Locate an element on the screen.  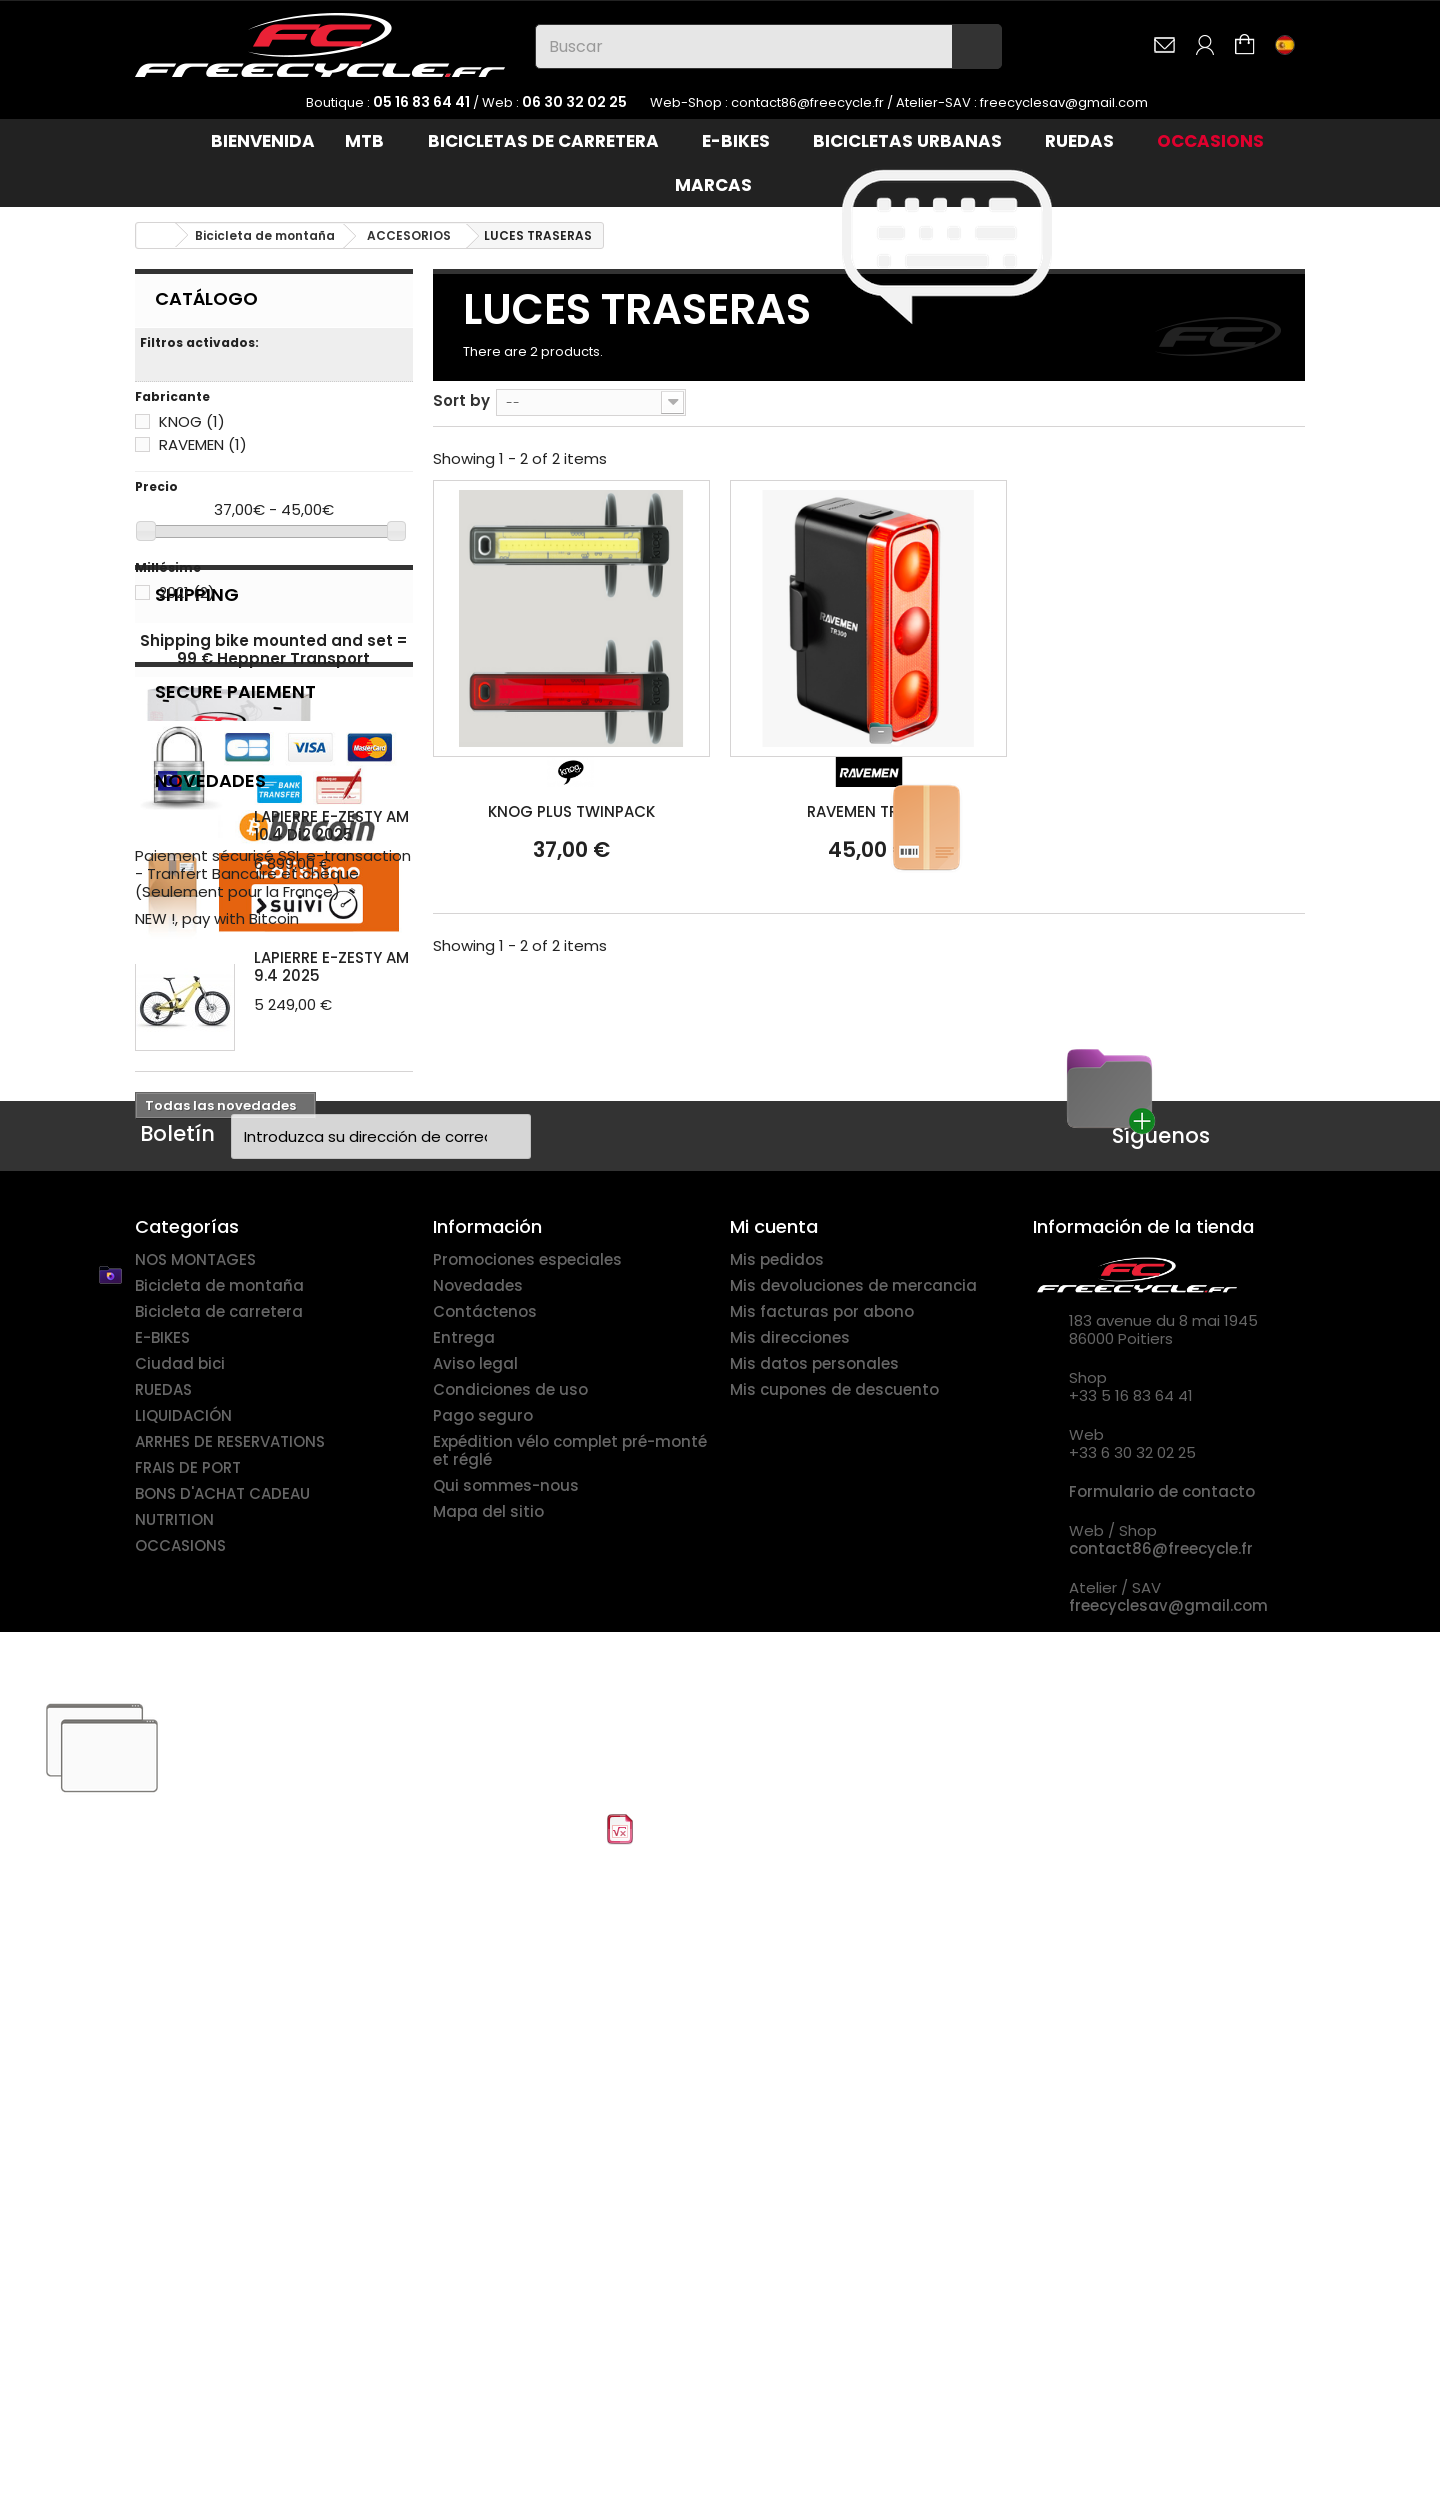
indicates virtual keyboard is active is located at coordinates (947, 247).